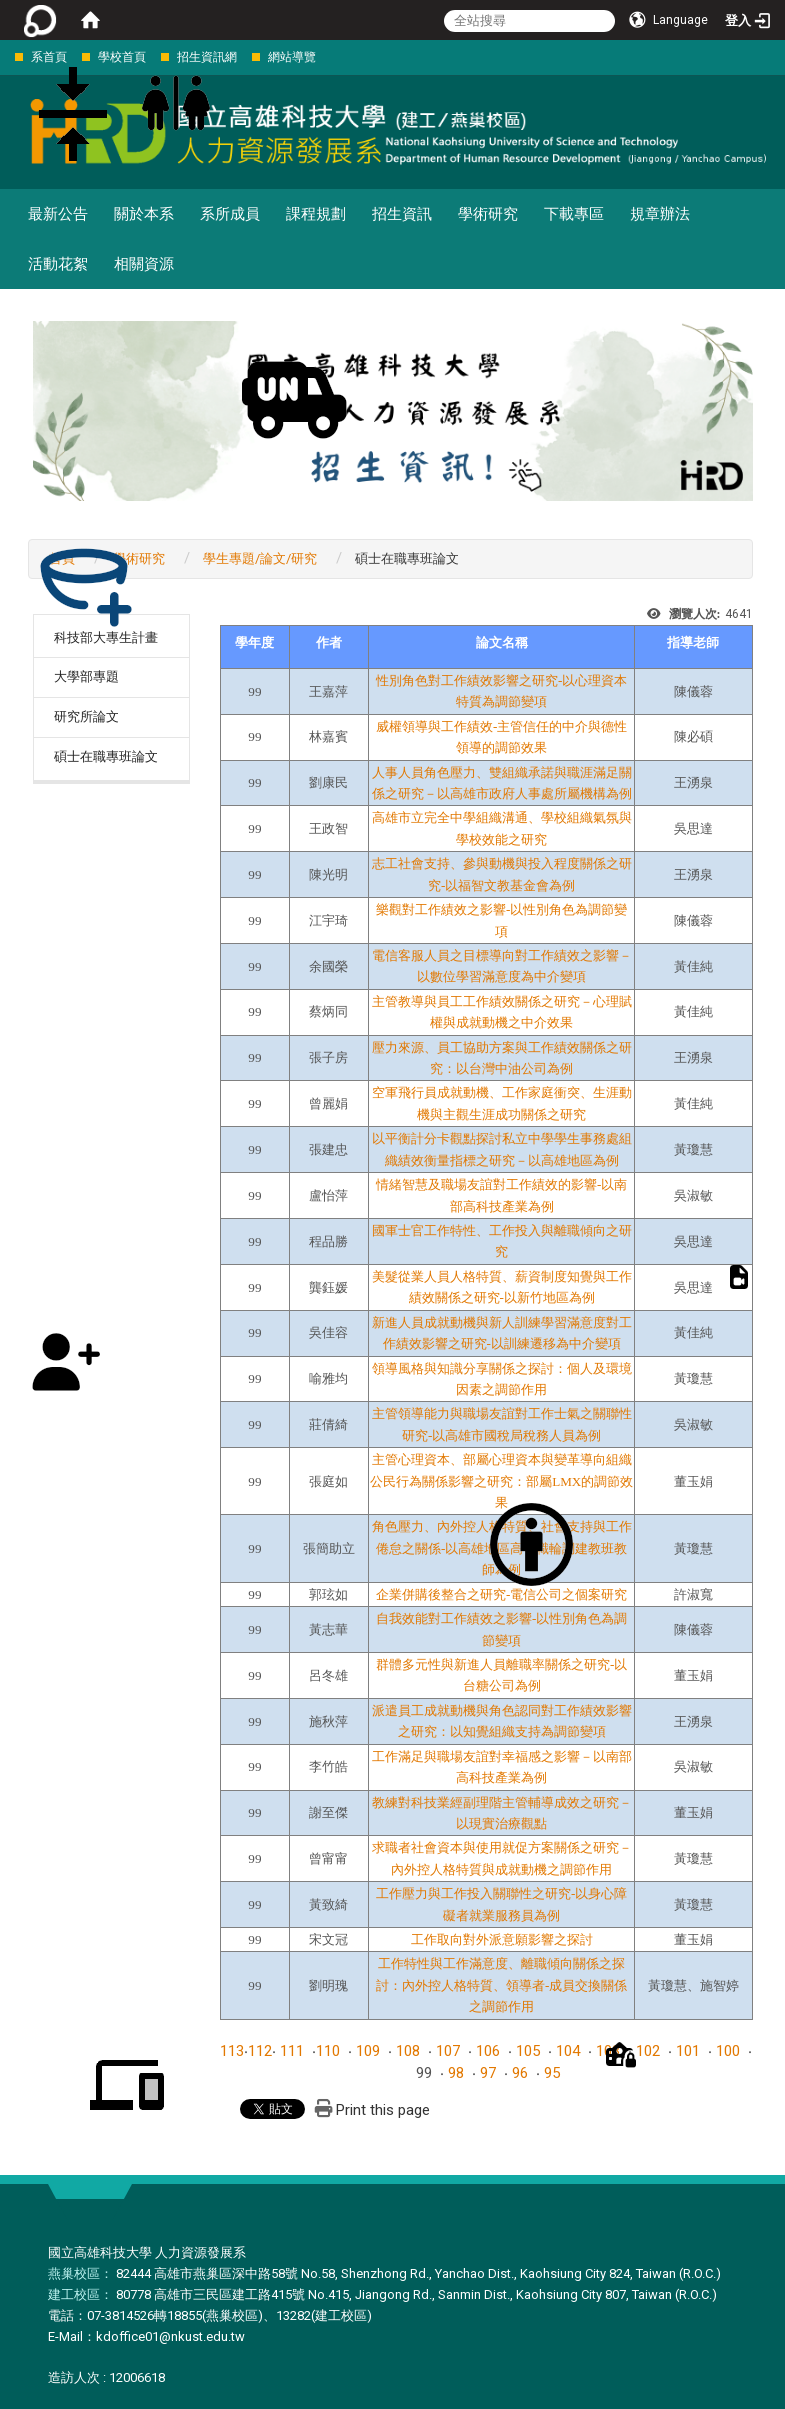 The image size is (785, 2409). Describe the element at coordinates (176, 103) in the screenshot. I see `locate nearby restrooms` at that location.